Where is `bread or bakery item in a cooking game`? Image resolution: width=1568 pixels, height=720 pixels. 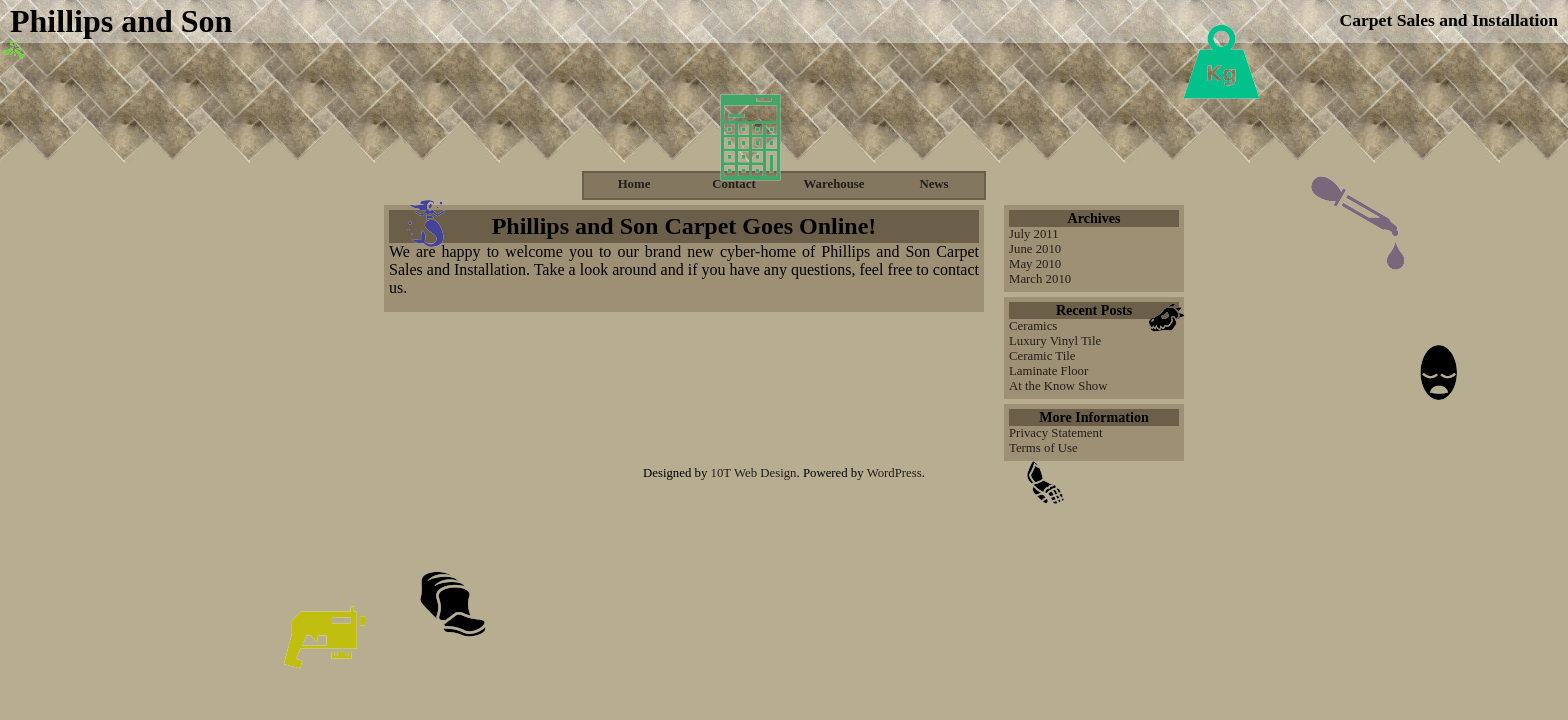 bread or bakery item in a cooking game is located at coordinates (452, 604).